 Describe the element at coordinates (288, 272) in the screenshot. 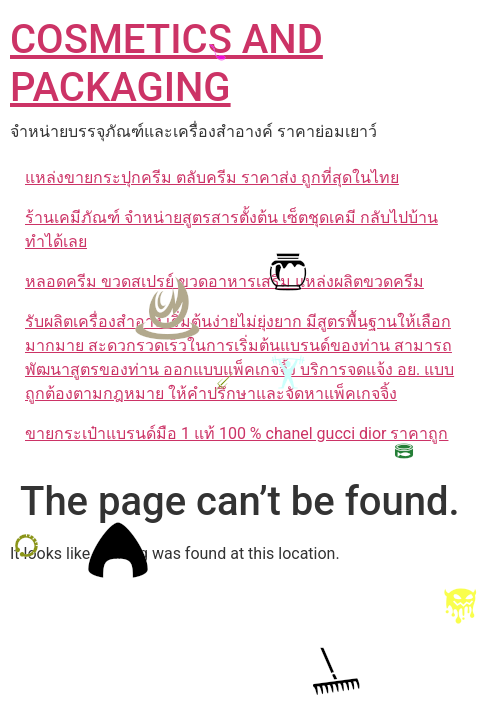

I see `view inventory or storage container` at that location.